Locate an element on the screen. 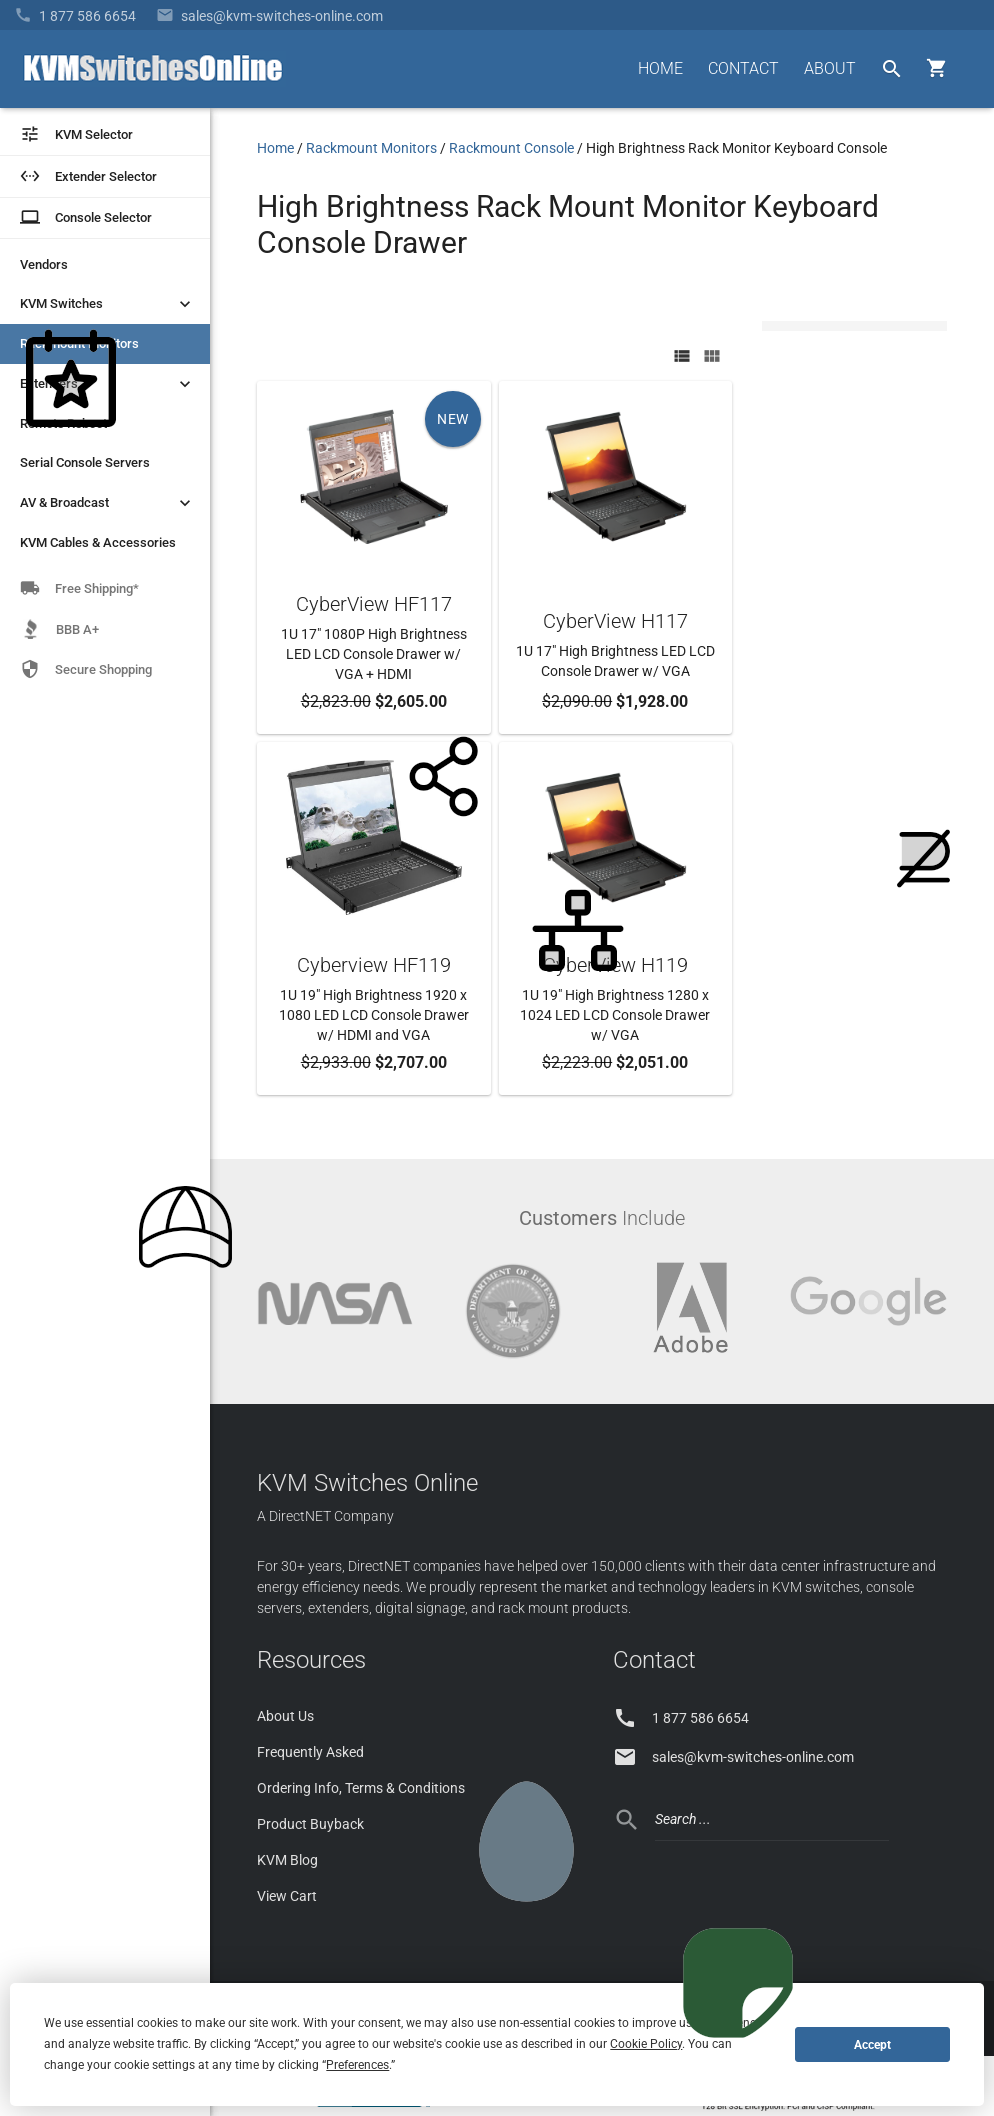  select headwear or cap accessory is located at coordinates (185, 1232).